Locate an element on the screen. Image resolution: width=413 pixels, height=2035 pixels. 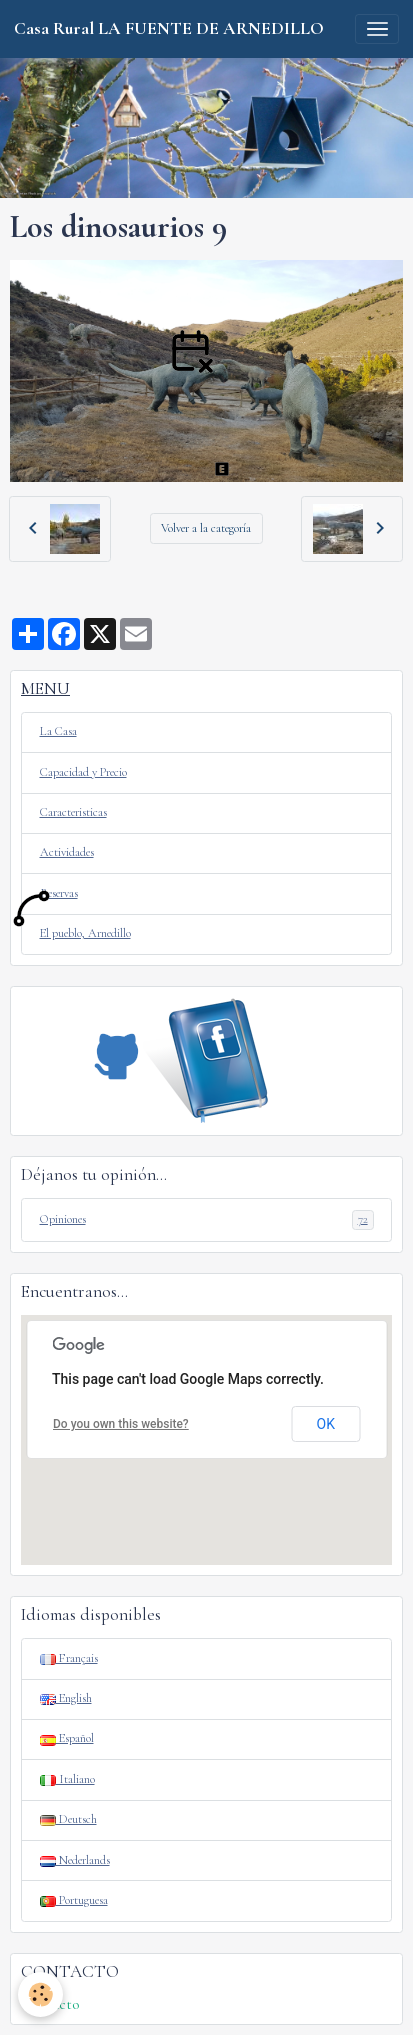
remove an event from your calendar is located at coordinates (190, 350).